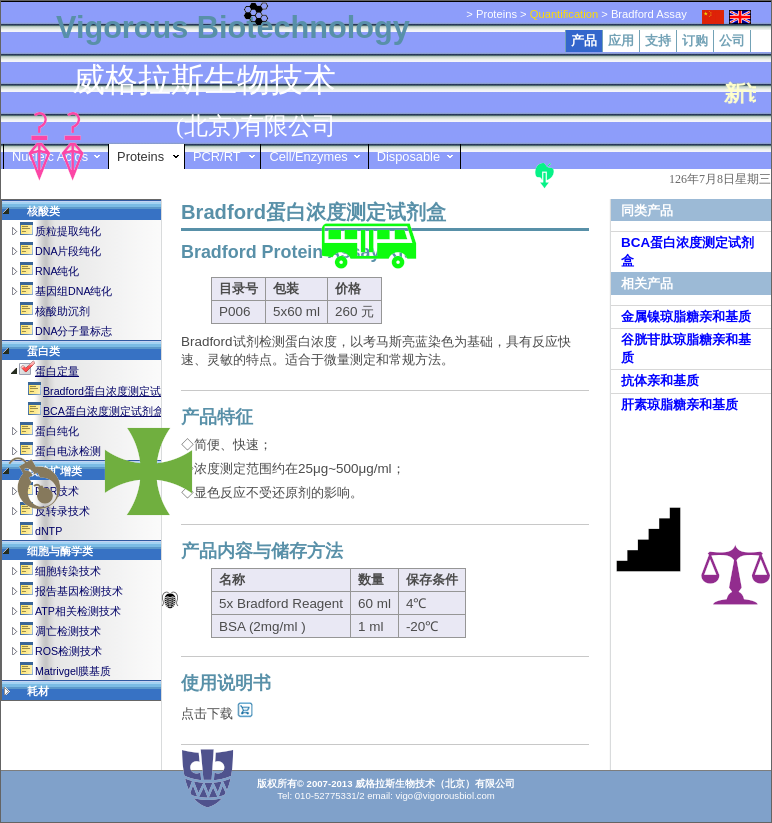 This screenshot has height=823, width=772. Describe the element at coordinates (206, 778) in the screenshot. I see `access tribal or cultural themed game content` at that location.